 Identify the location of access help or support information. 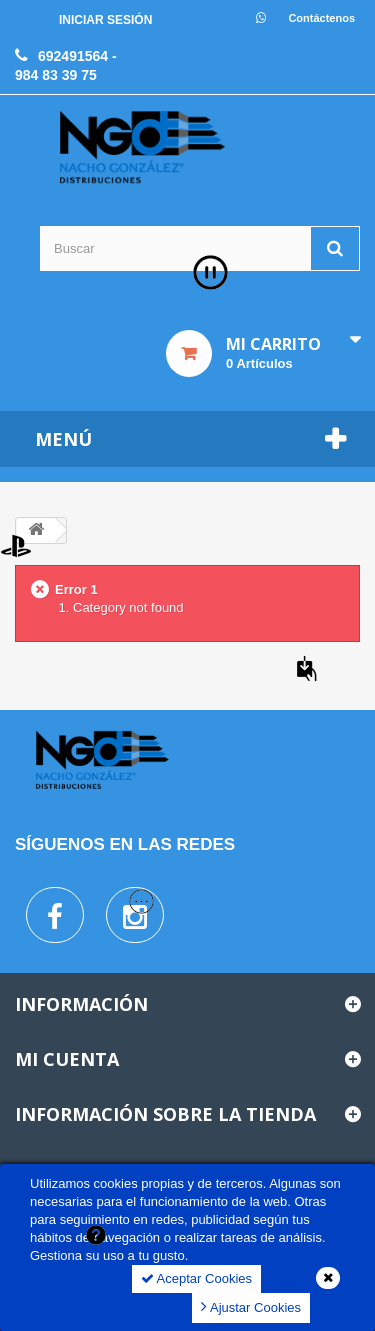
(96, 1235).